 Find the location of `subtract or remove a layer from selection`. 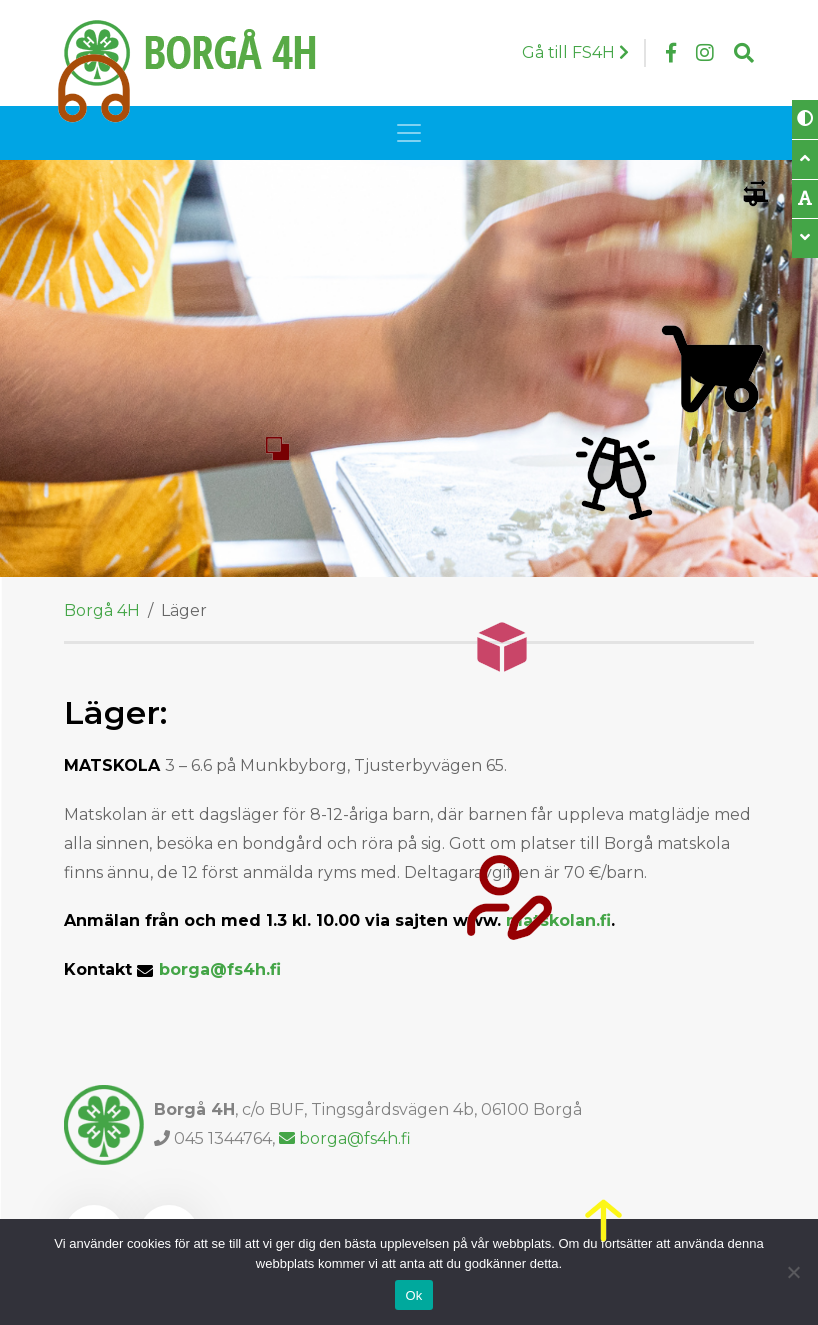

subtract or remove a layer from selection is located at coordinates (277, 448).